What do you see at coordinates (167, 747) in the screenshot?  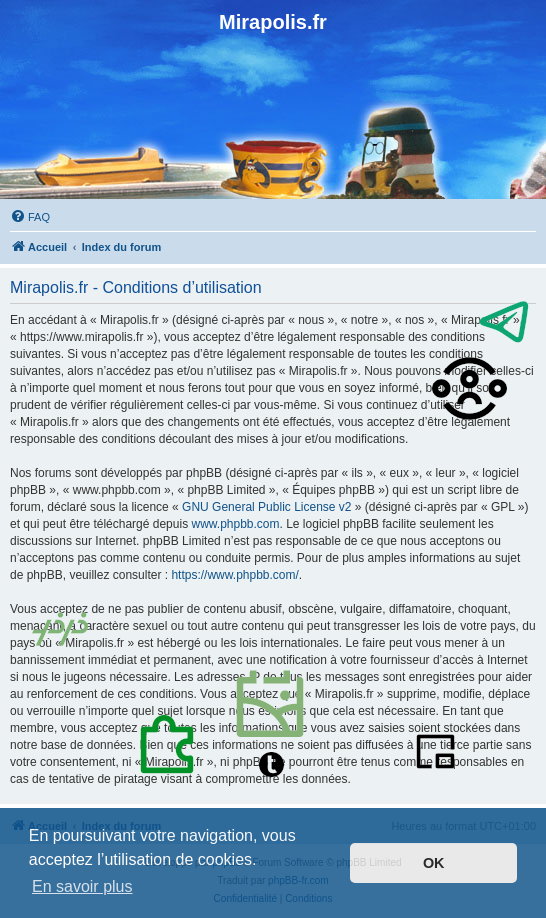 I see `access plugins or extensions` at bounding box center [167, 747].